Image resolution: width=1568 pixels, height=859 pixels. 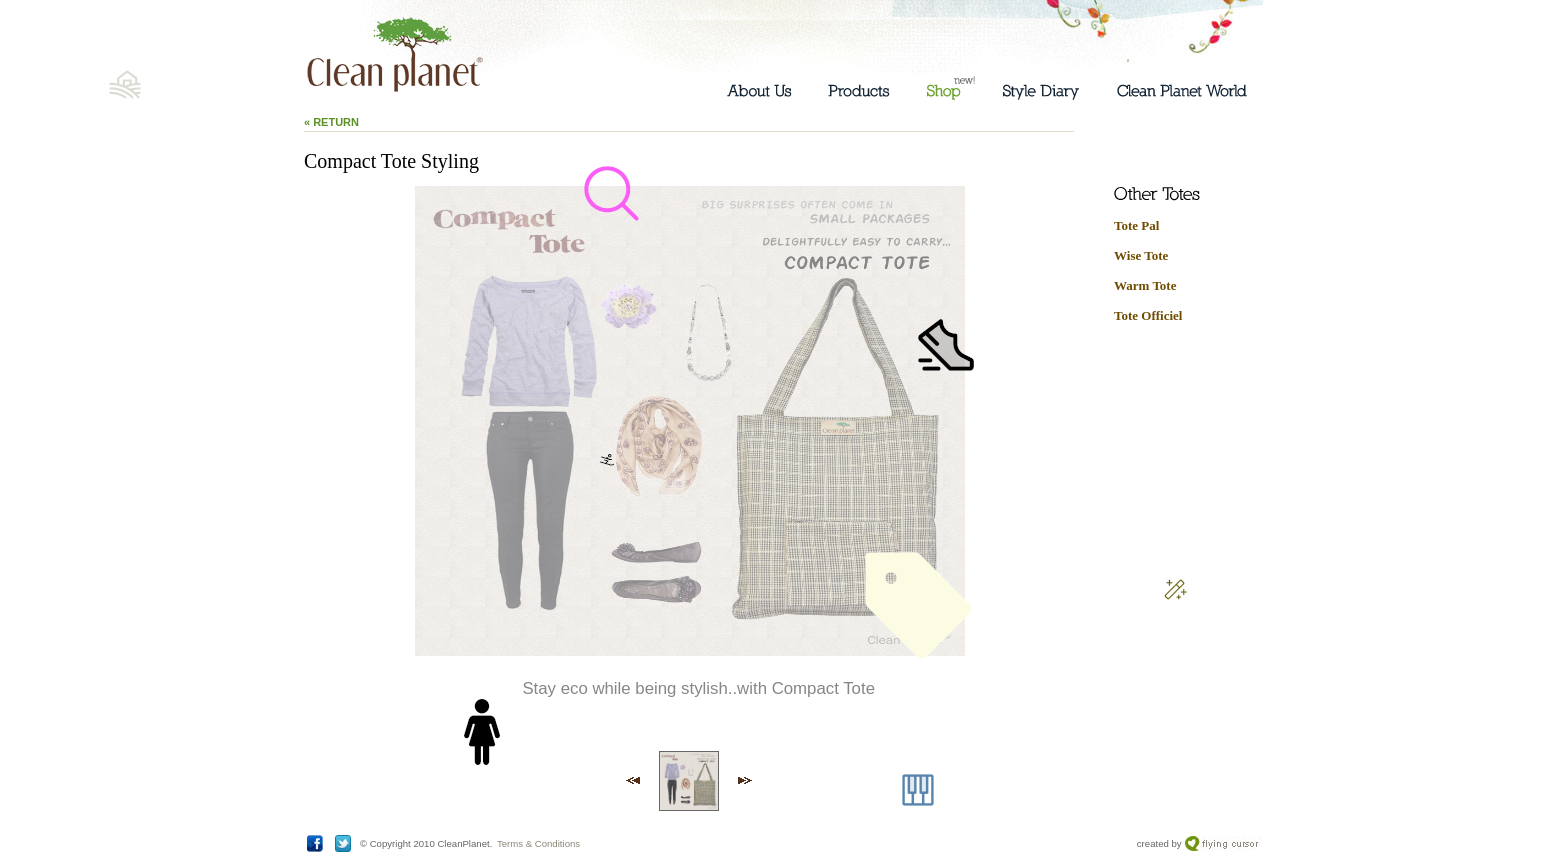 What do you see at coordinates (125, 85) in the screenshot?
I see `access farm or agricultural features` at bounding box center [125, 85].